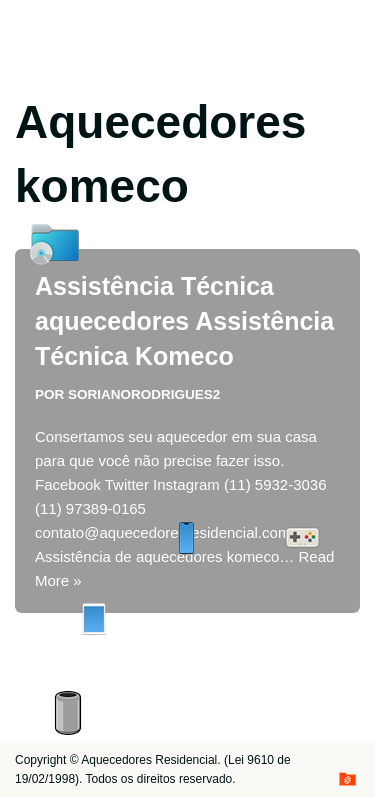  What do you see at coordinates (347, 779) in the screenshot?
I see `open svelte project folder` at bounding box center [347, 779].